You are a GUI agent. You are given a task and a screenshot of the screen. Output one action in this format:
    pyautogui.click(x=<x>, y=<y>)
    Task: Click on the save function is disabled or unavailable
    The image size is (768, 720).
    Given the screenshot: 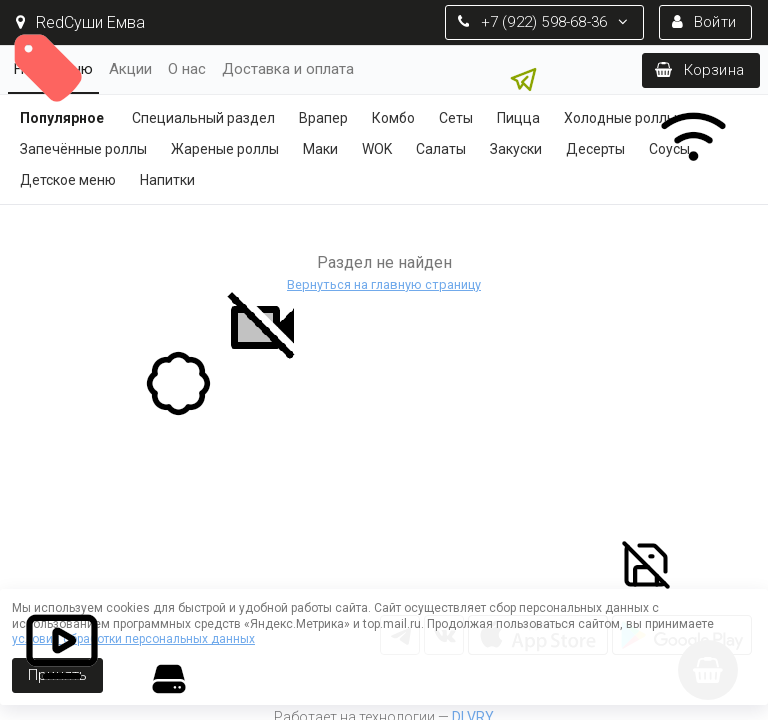 What is the action you would take?
    pyautogui.click(x=646, y=565)
    